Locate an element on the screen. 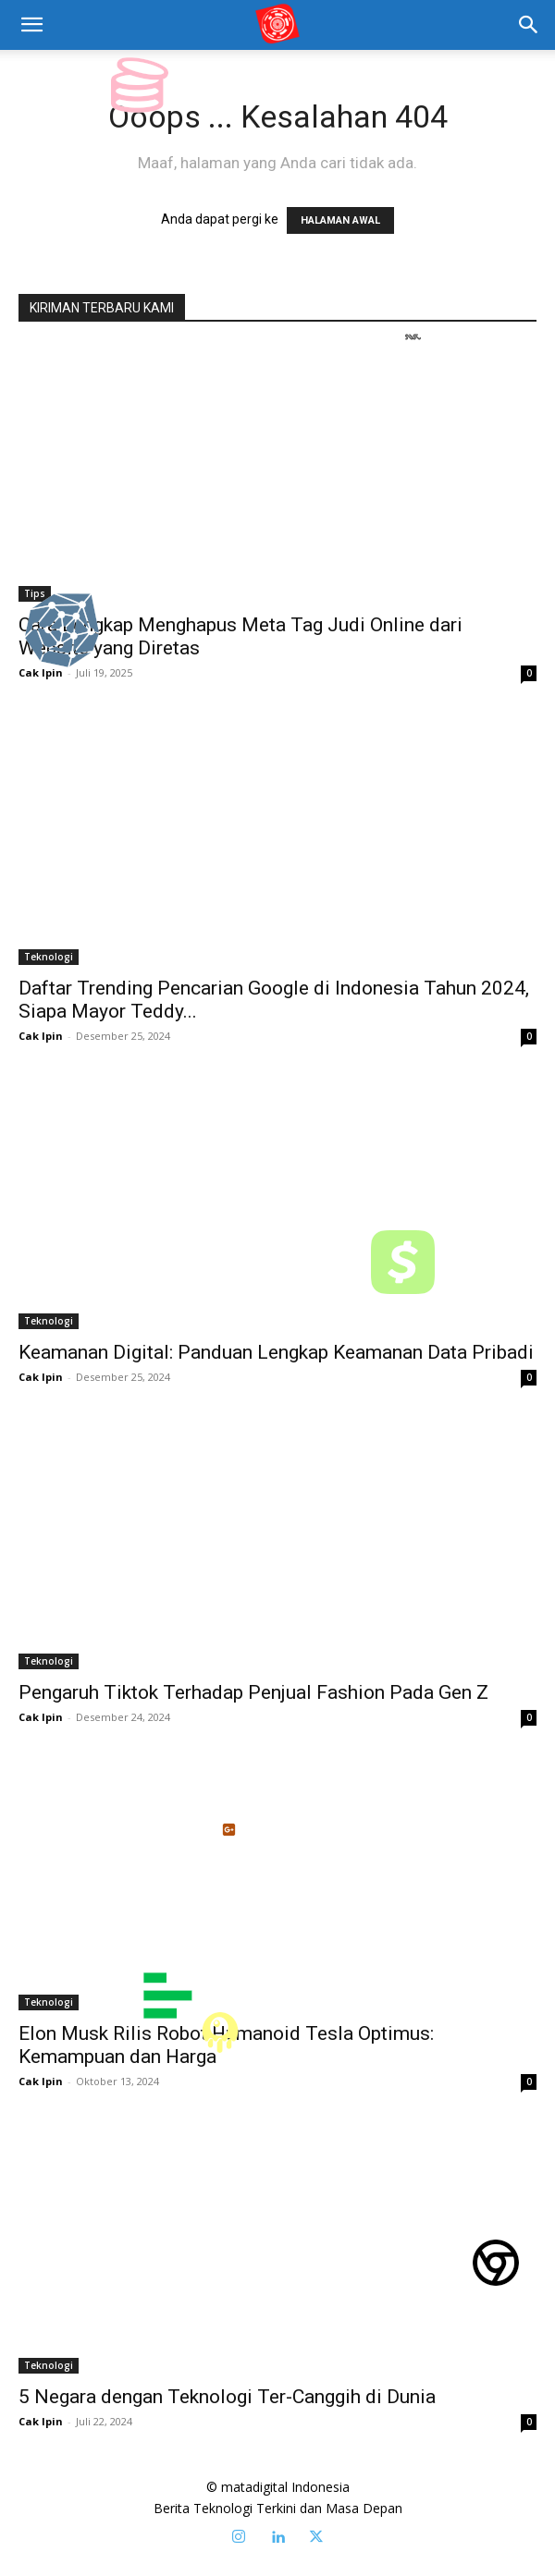  sign in with Google+ is located at coordinates (228, 1829).